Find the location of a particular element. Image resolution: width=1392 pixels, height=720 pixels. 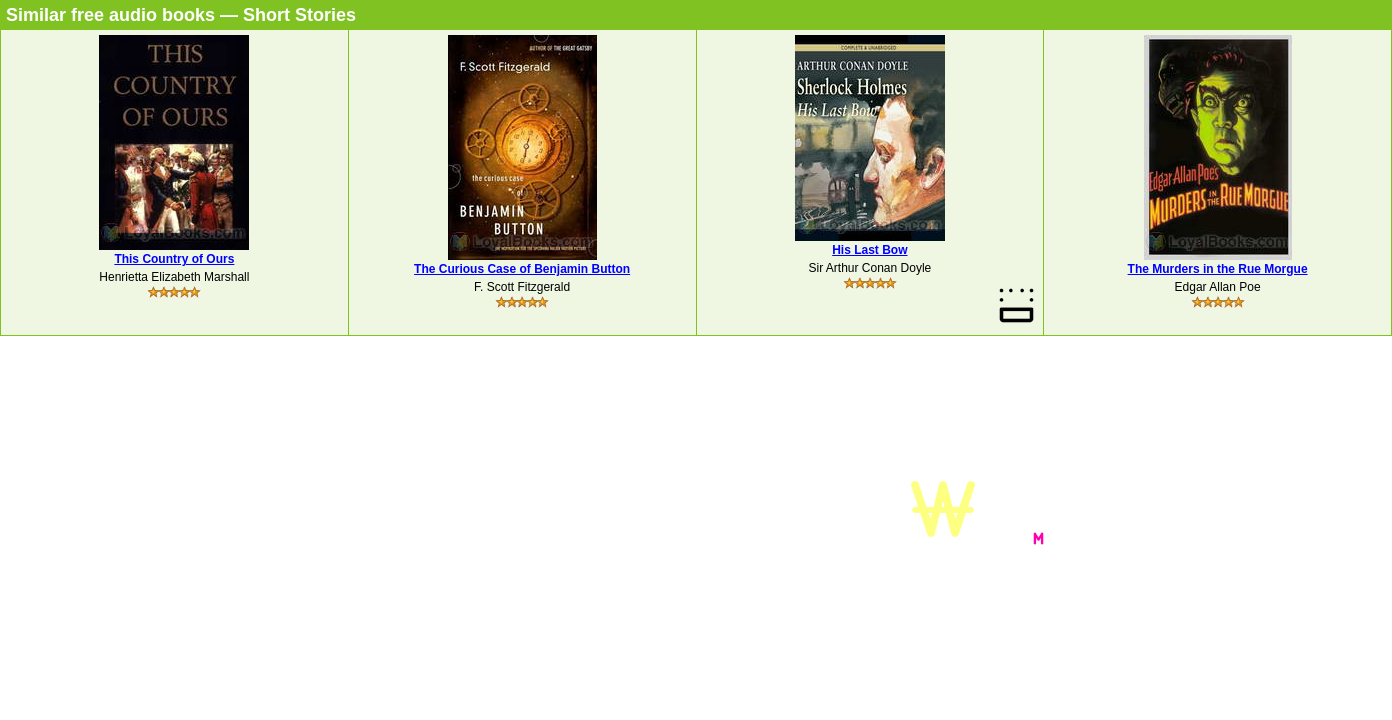

align content to bottom of container is located at coordinates (1016, 305).